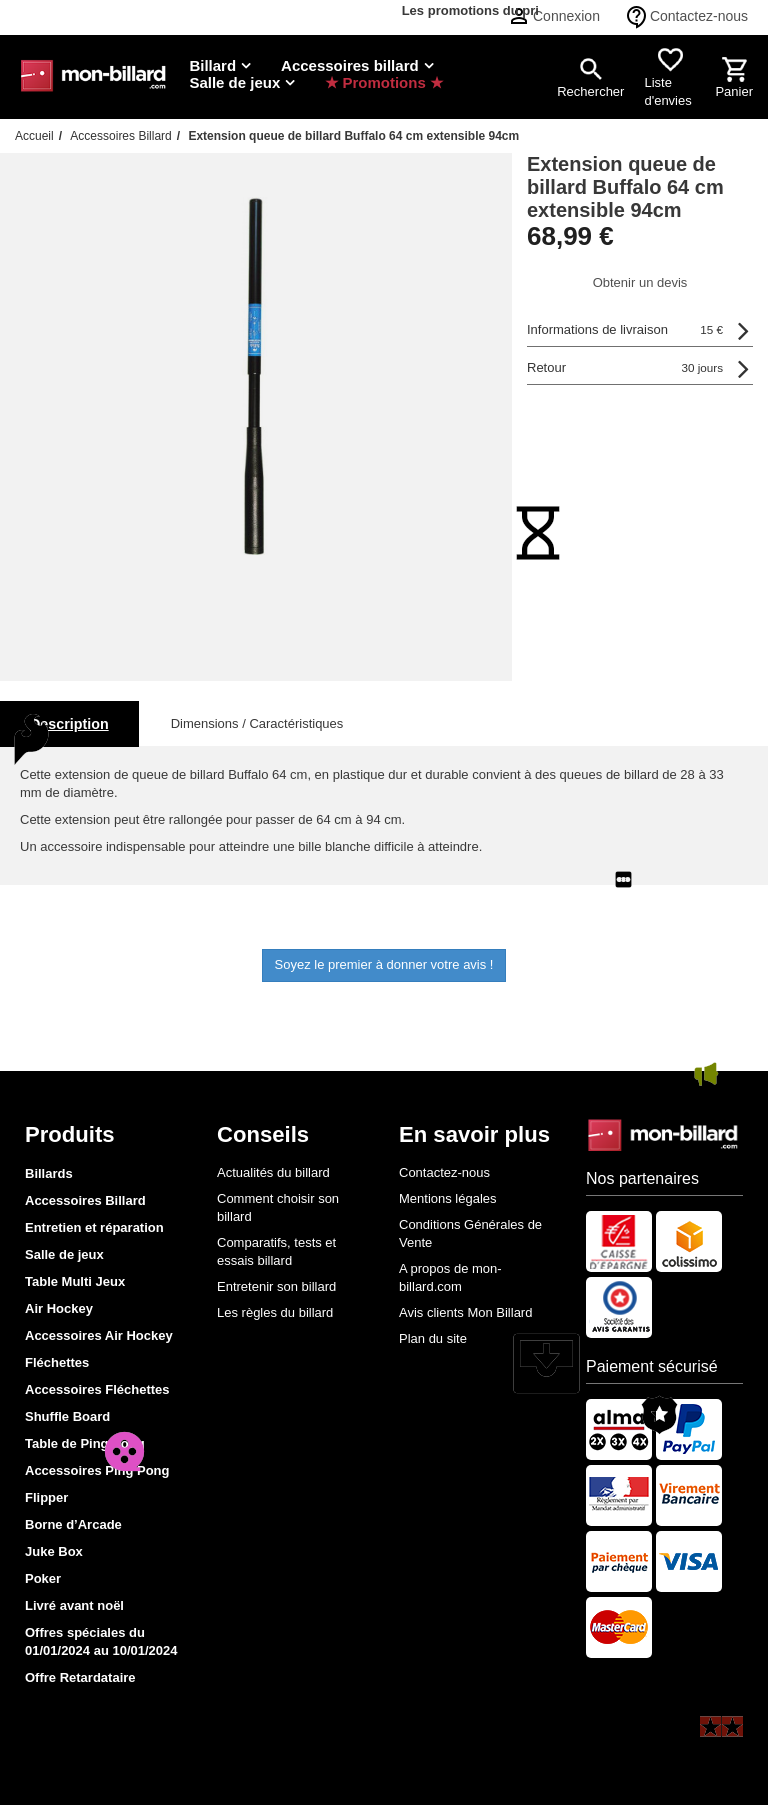 This screenshot has width=768, height=1805. Describe the element at coordinates (124, 1451) in the screenshot. I see `browse movies or video content` at that location.